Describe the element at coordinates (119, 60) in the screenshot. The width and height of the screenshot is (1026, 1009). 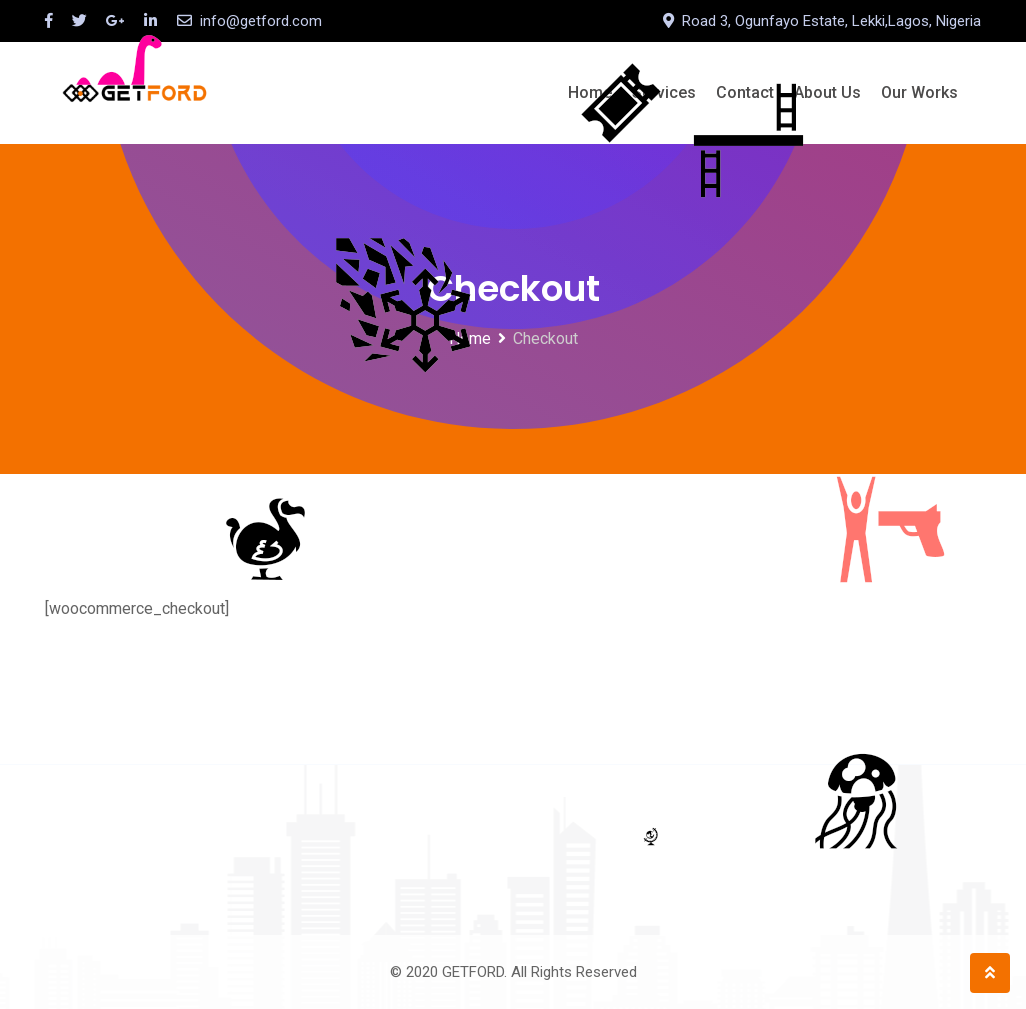
I see `access sea creatures or aquatic animals category` at that location.